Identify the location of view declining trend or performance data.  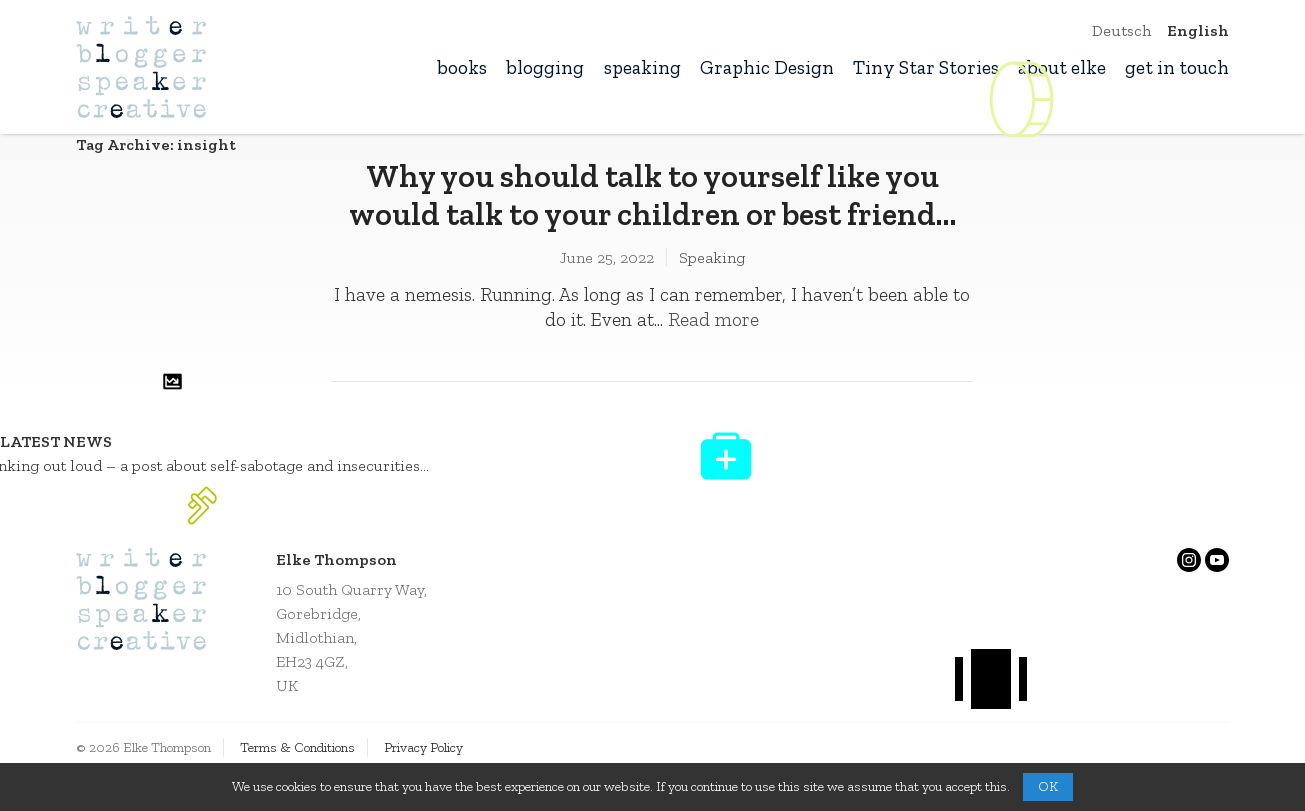
(172, 381).